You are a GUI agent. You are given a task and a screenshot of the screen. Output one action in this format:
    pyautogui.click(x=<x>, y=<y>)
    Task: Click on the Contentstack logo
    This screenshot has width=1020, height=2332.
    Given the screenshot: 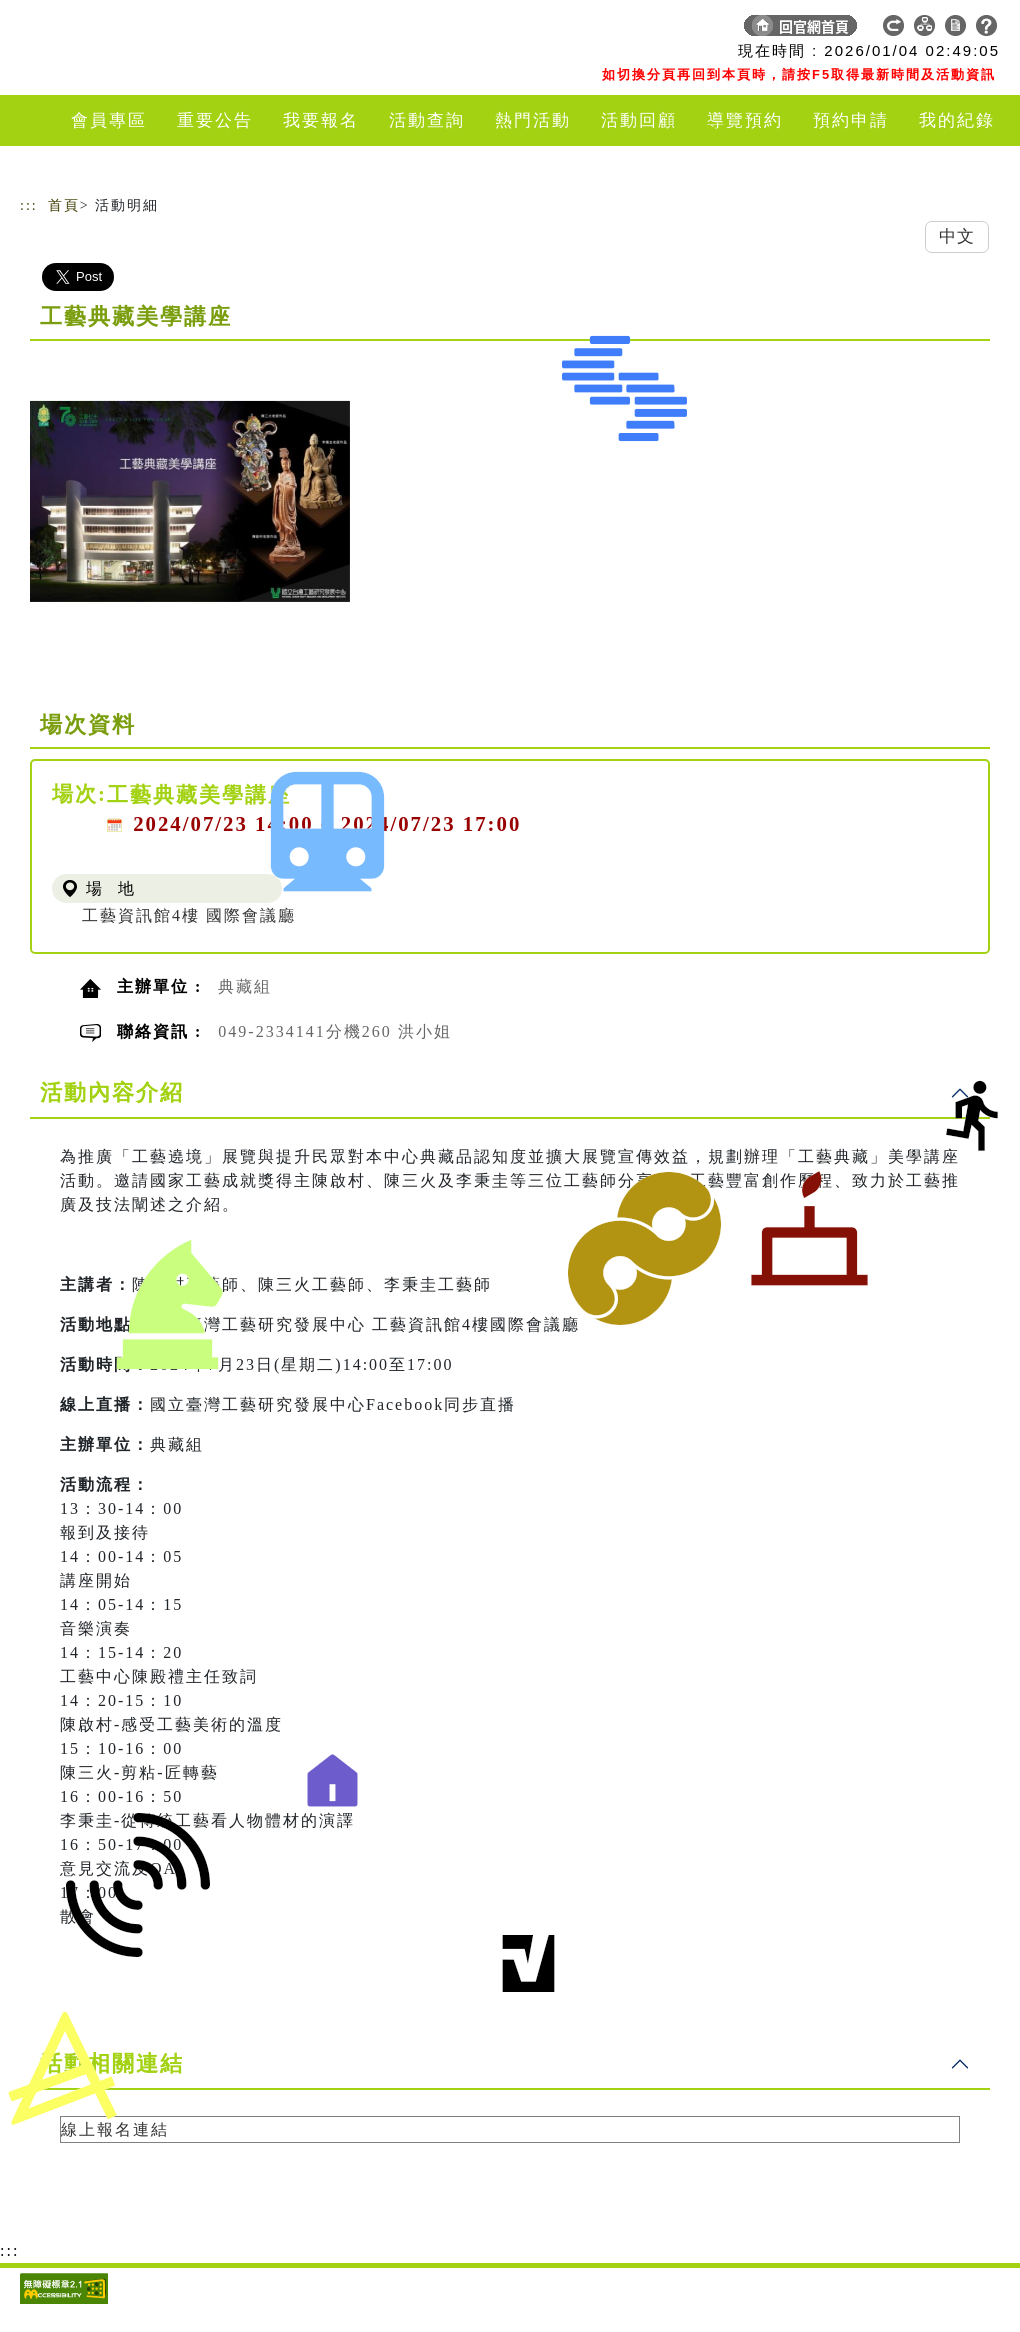 What is the action you would take?
    pyautogui.click(x=624, y=388)
    